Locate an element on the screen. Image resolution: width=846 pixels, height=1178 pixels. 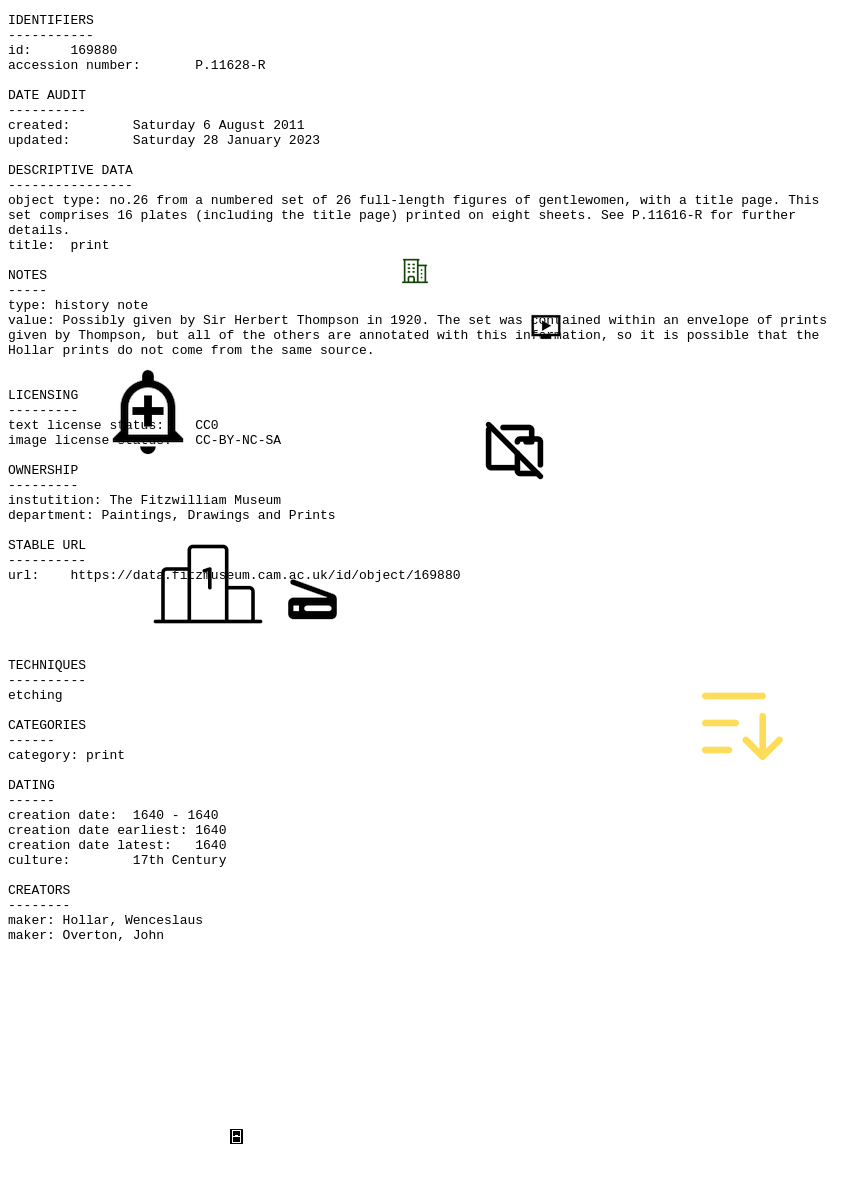
view office or workplace location is located at coordinates (415, 271).